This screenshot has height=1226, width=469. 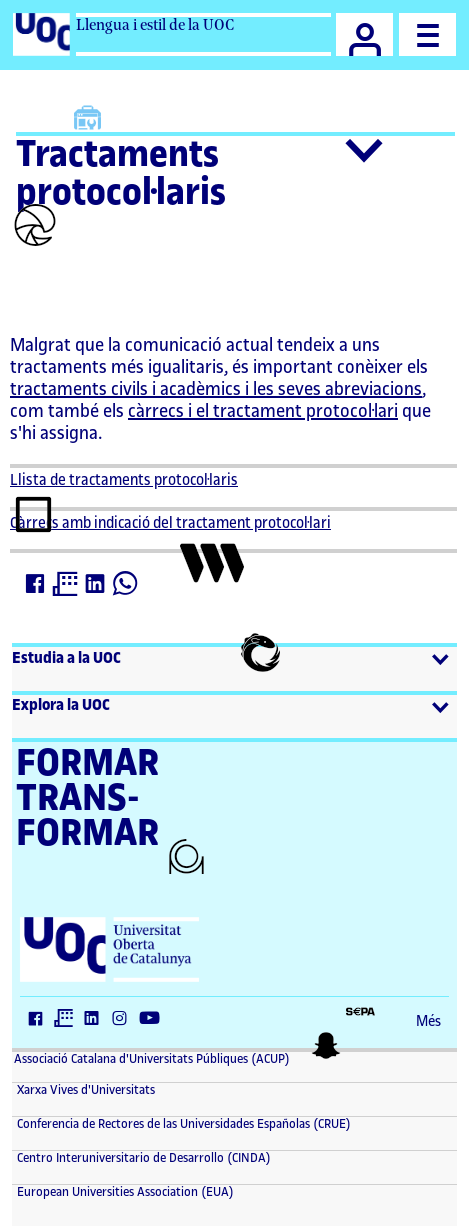 I want to click on mastercomfig logo - a Team Fortress 2 performance optimization tool, so click(x=186, y=856).